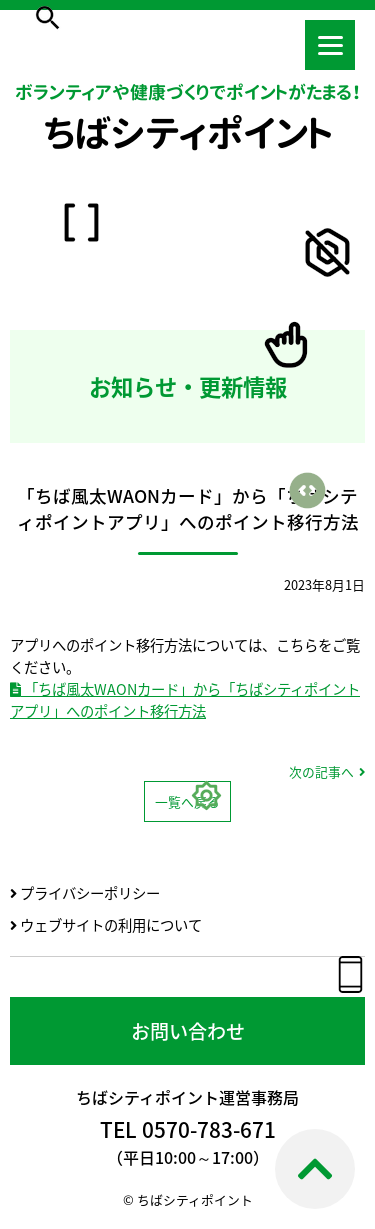 The width and height of the screenshot is (375, 1229). I want to click on indicates mobile device or smartphone, so click(350, 974).